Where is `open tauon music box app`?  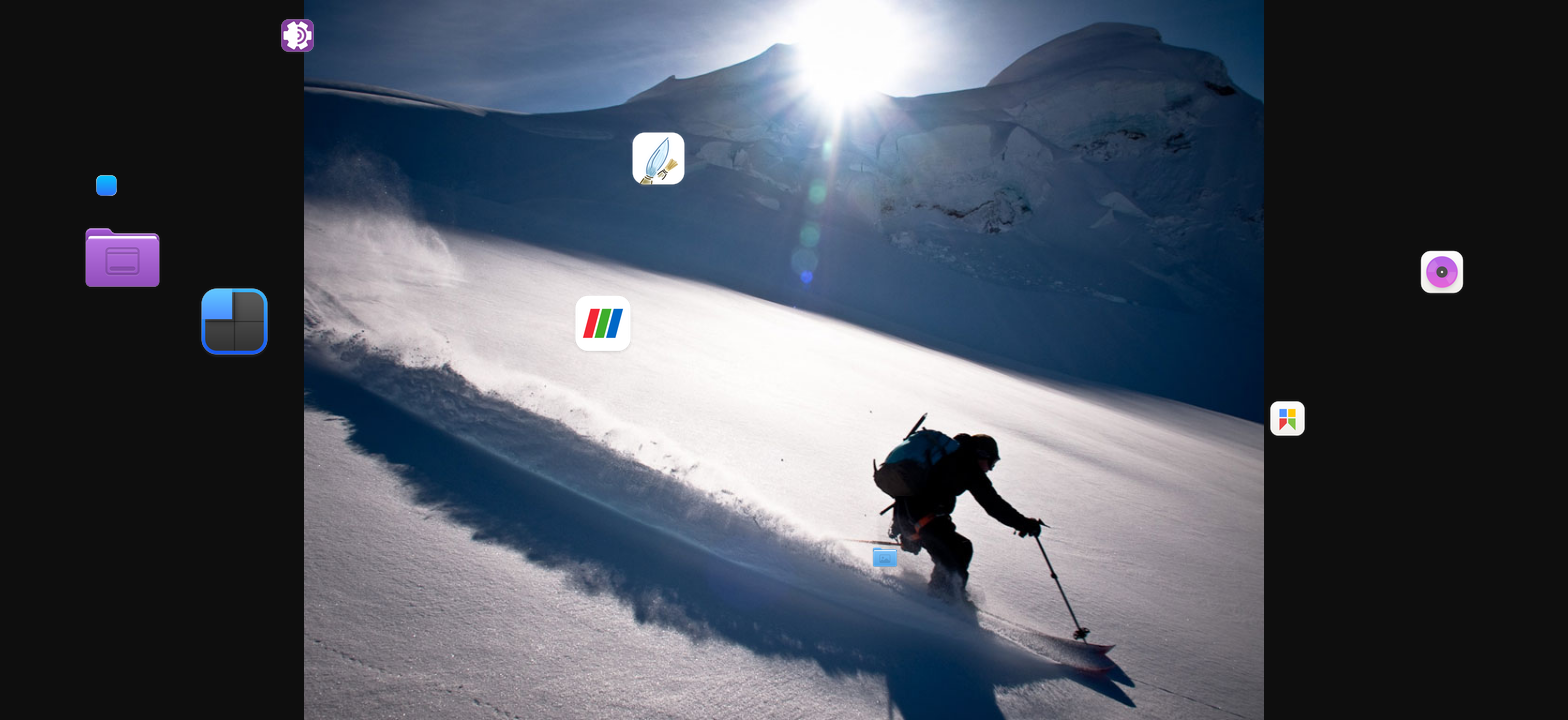 open tauon music box app is located at coordinates (1442, 272).